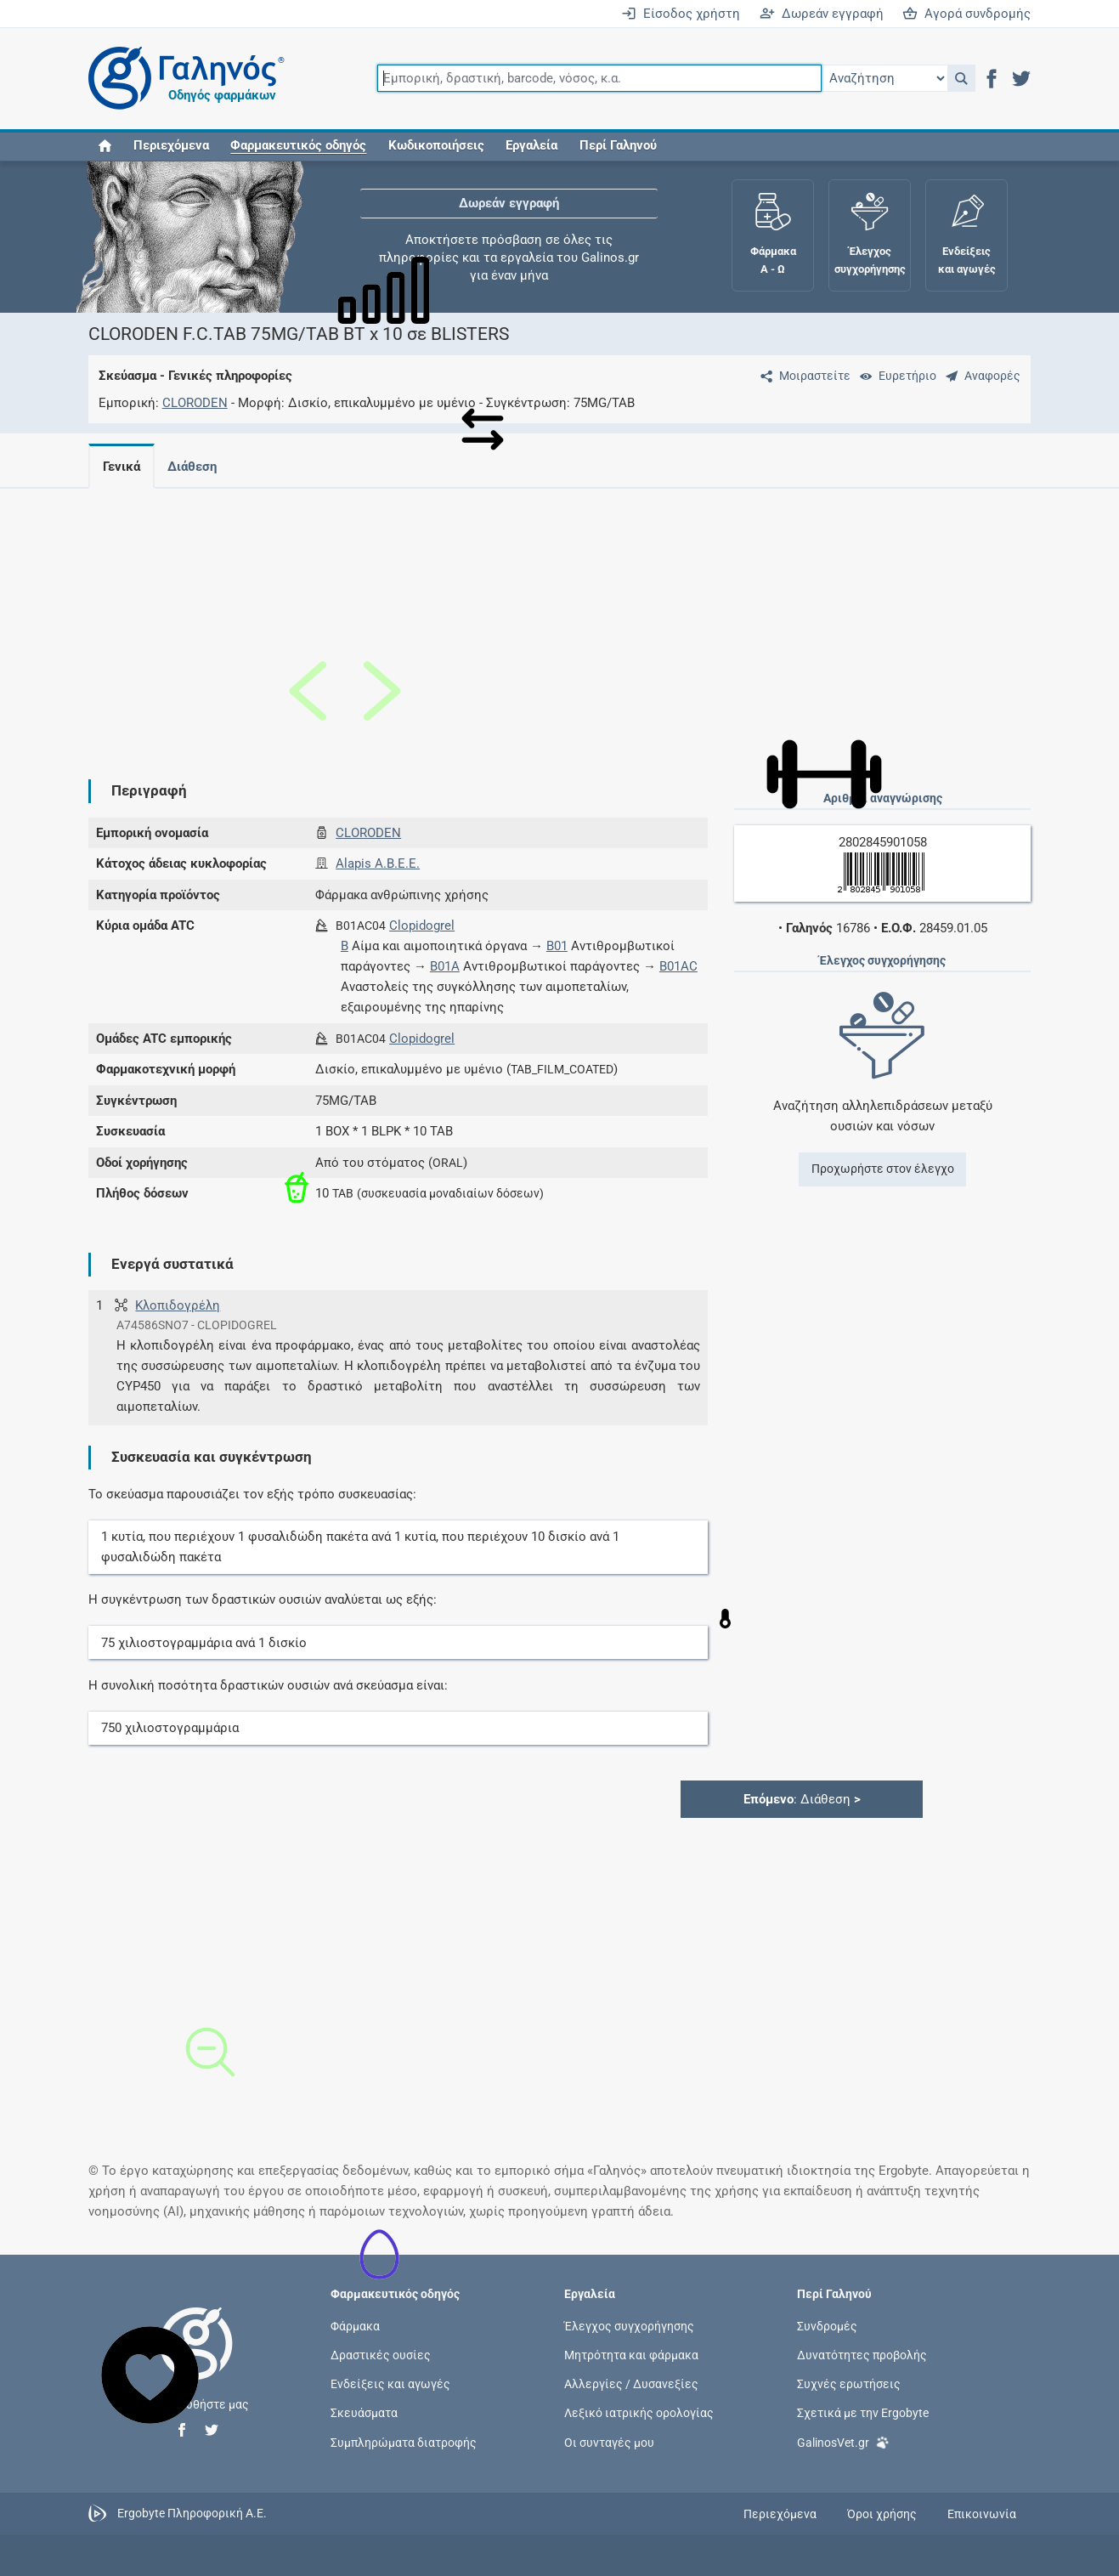 Image resolution: width=1119 pixels, height=2576 pixels. Describe the element at coordinates (483, 429) in the screenshot. I see `swap or exchange items` at that location.